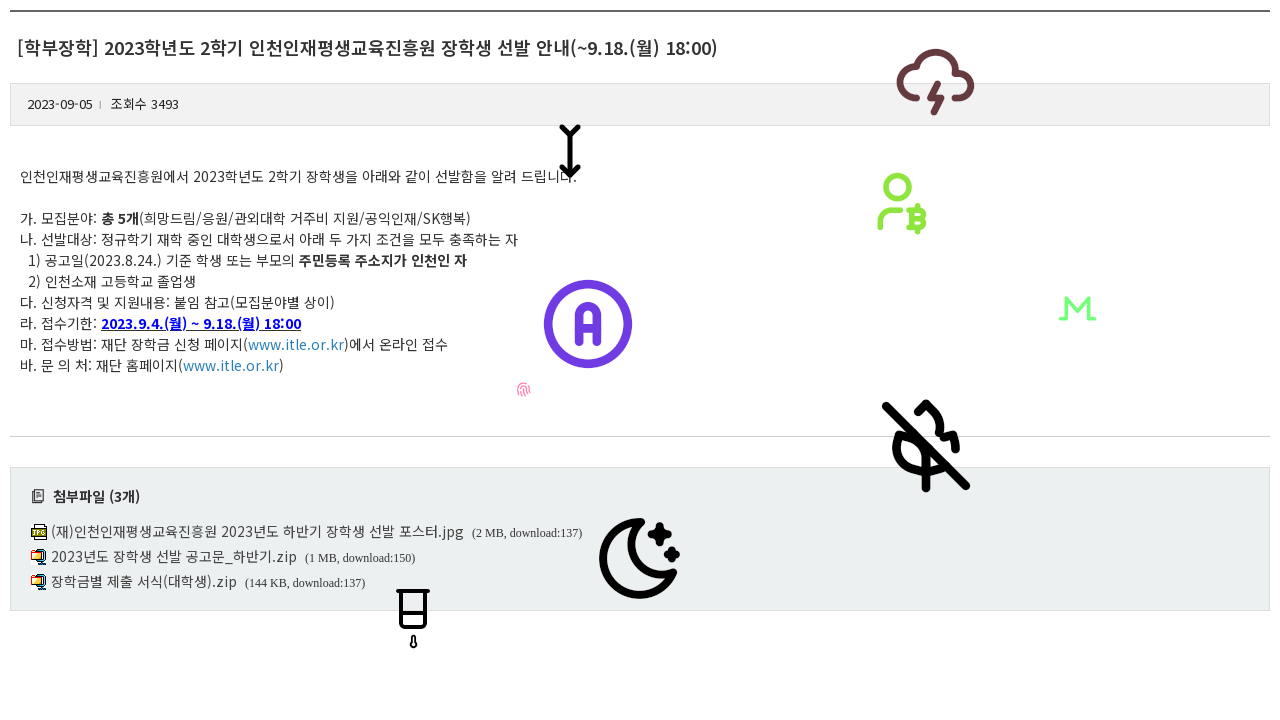 The height and width of the screenshot is (720, 1280). Describe the element at coordinates (570, 151) in the screenshot. I see `scroll down to view more content` at that location.